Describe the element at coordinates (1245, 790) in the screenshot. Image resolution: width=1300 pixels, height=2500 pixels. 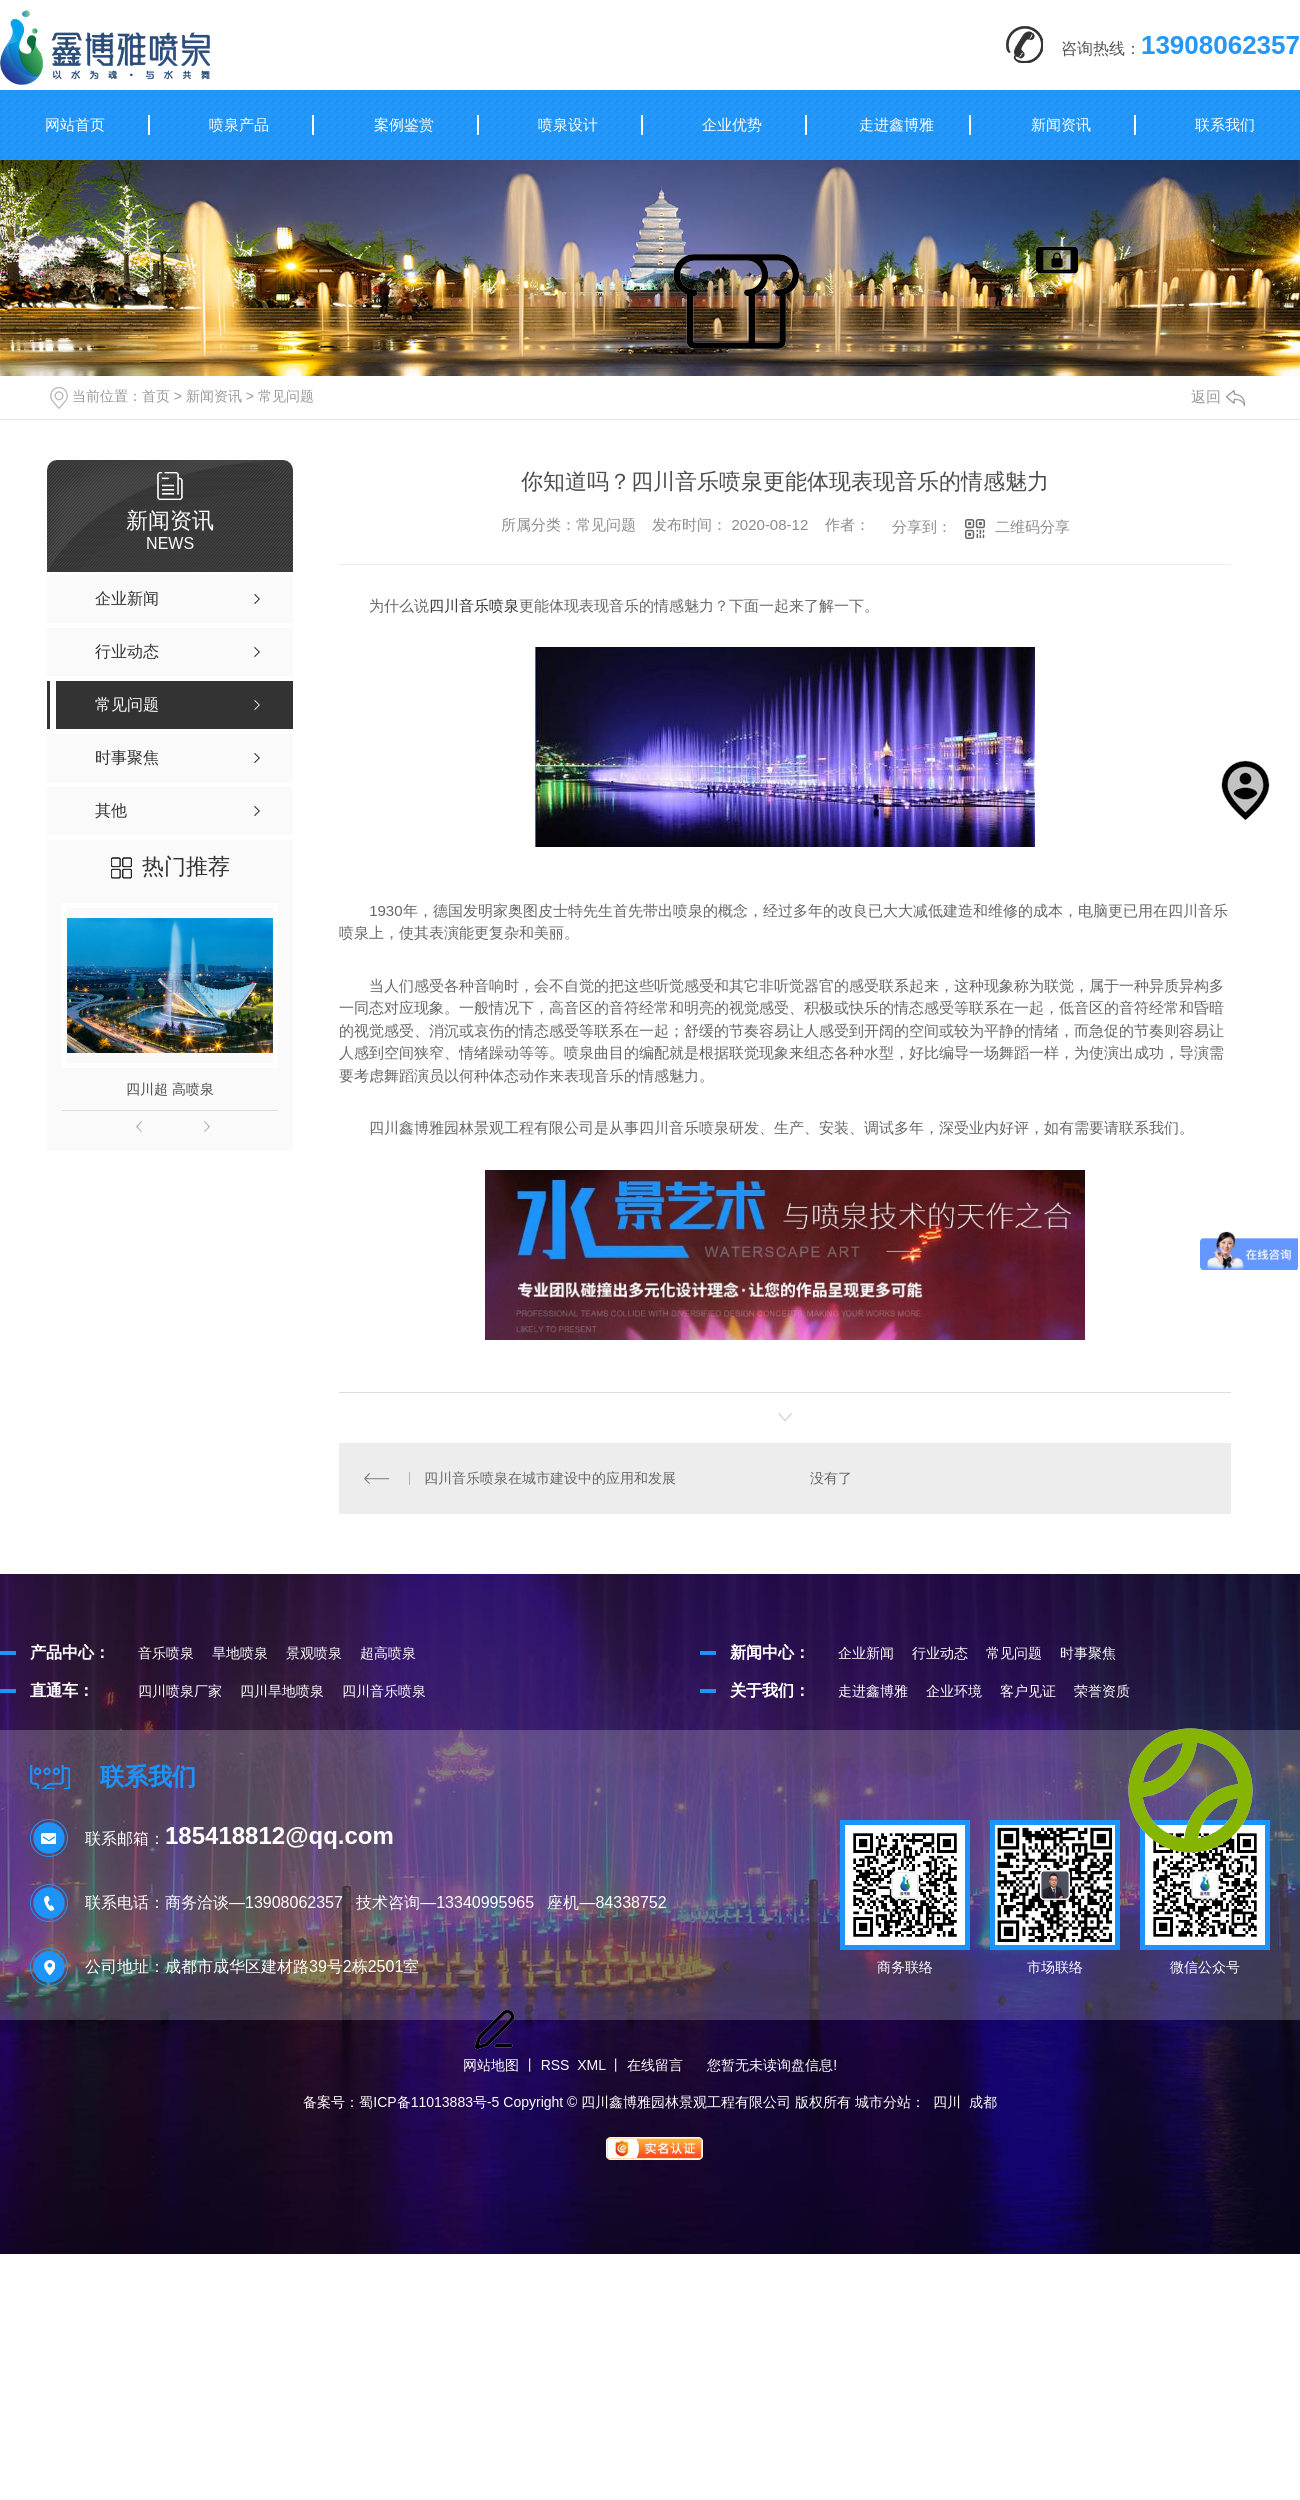
I see `view a person's location on the map` at that location.